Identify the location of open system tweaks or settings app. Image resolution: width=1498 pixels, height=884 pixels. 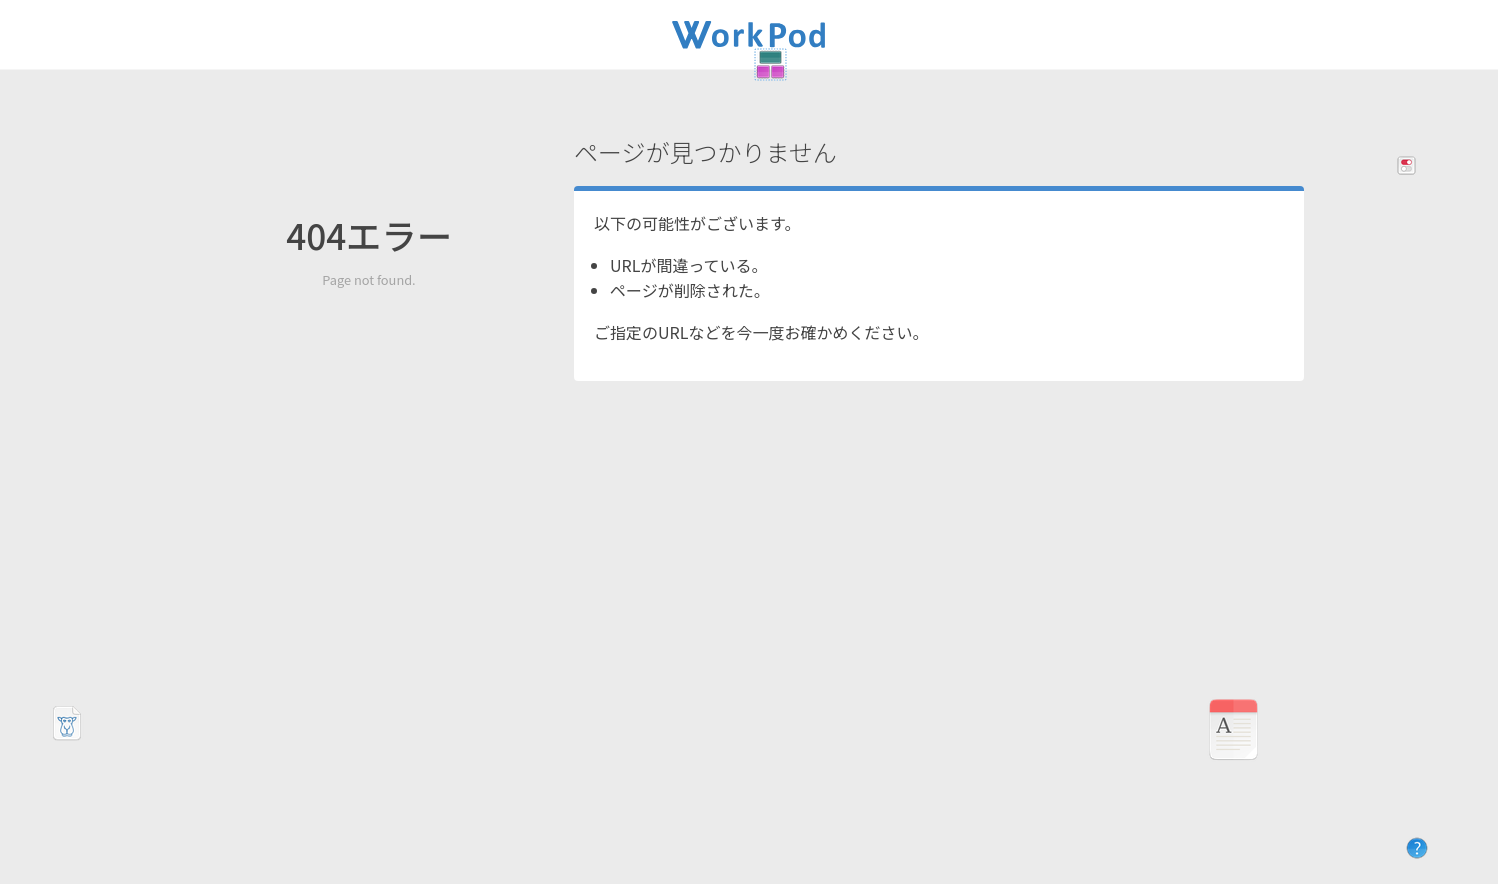
(1406, 165).